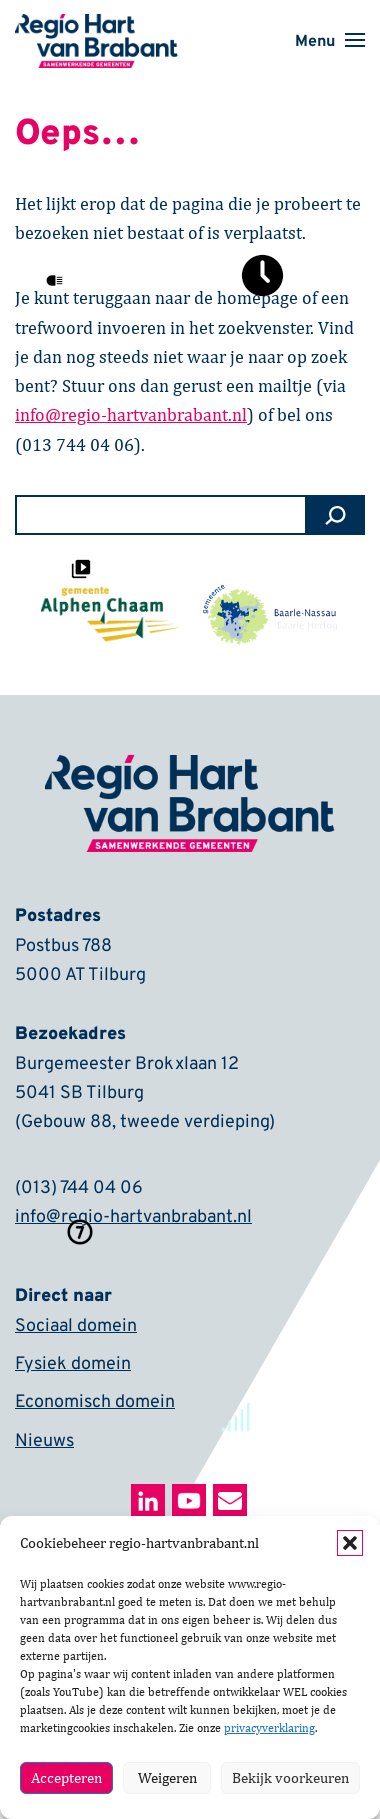 Image resolution: width=380 pixels, height=1819 pixels. Describe the element at coordinates (81, 569) in the screenshot. I see `access your video library` at that location.